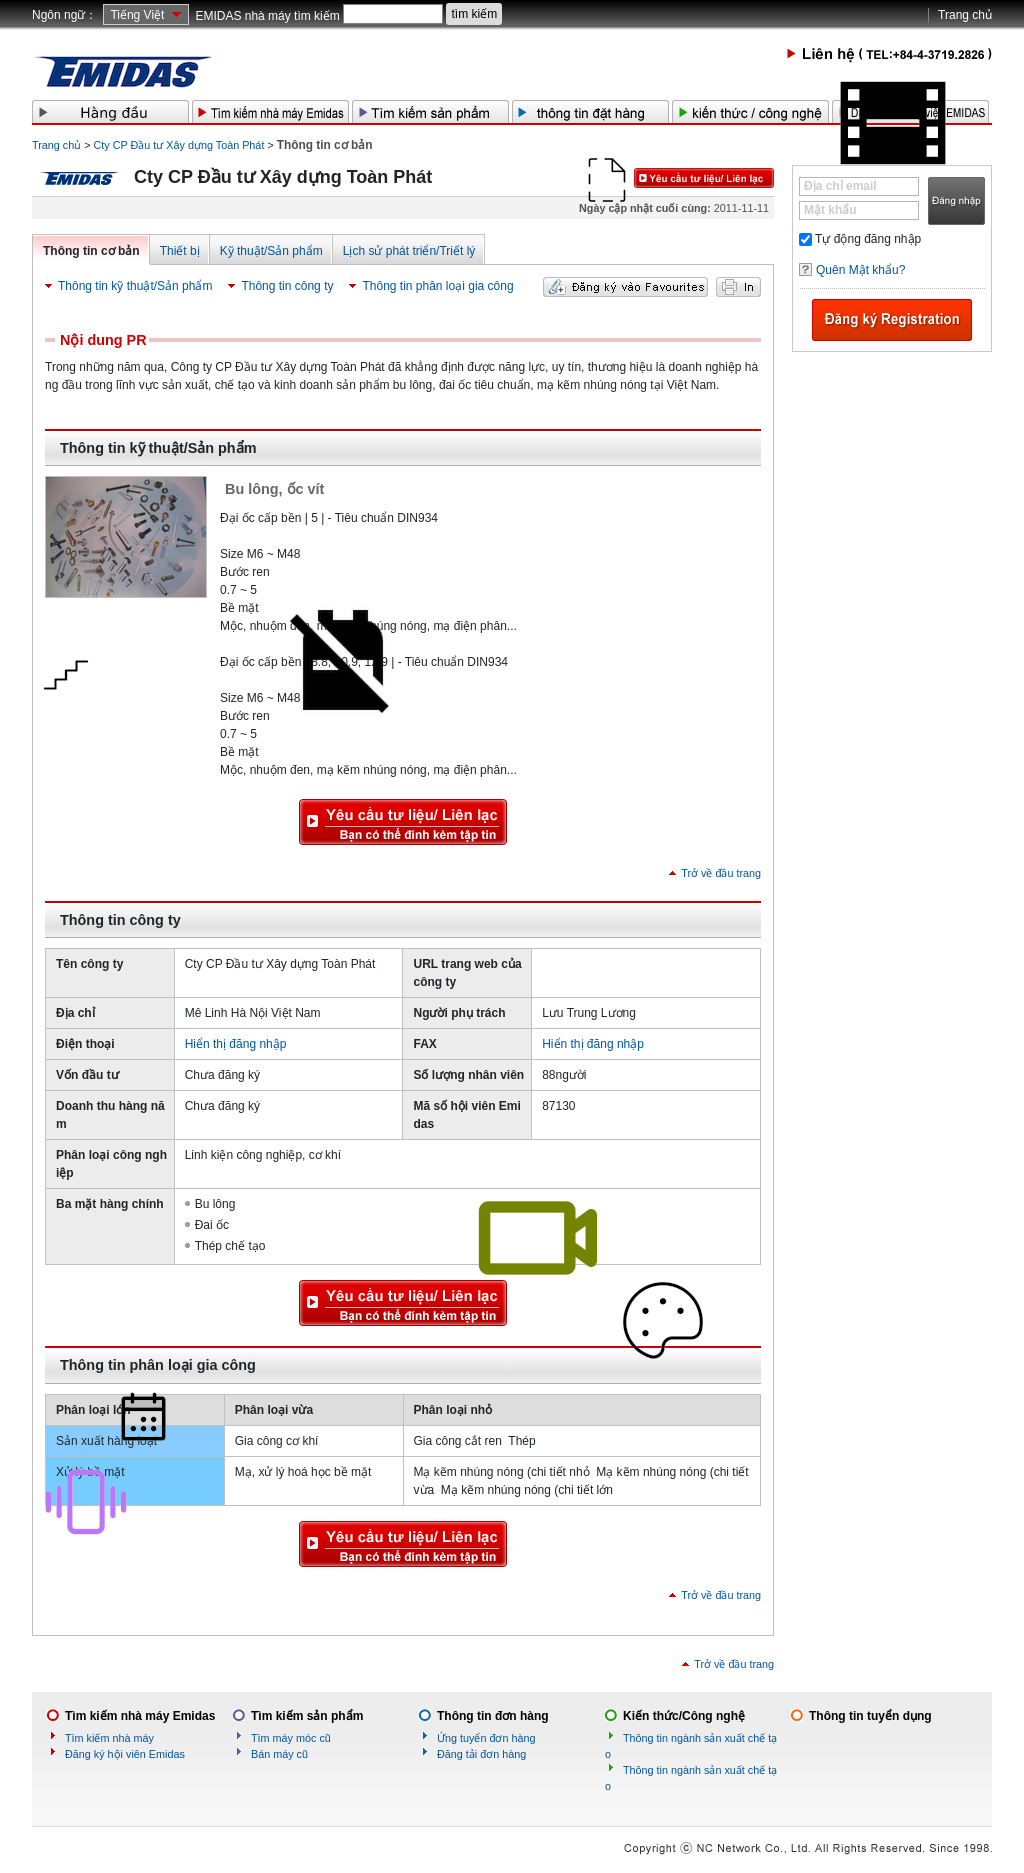 The height and width of the screenshot is (1873, 1024). Describe the element at coordinates (143, 1418) in the screenshot. I see `view calendar or scheduled events` at that location.